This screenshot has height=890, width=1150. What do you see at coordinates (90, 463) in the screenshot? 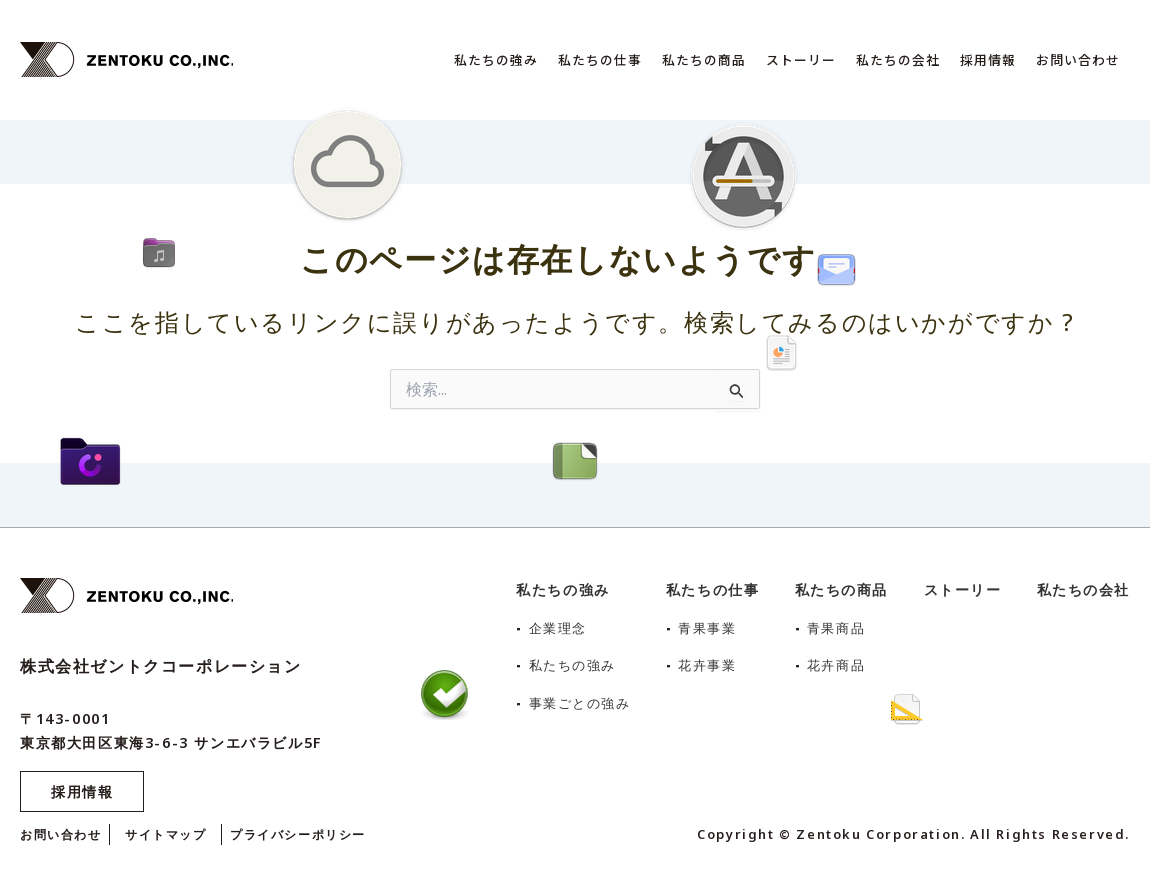
I see `open wondershare democreator project folder` at bounding box center [90, 463].